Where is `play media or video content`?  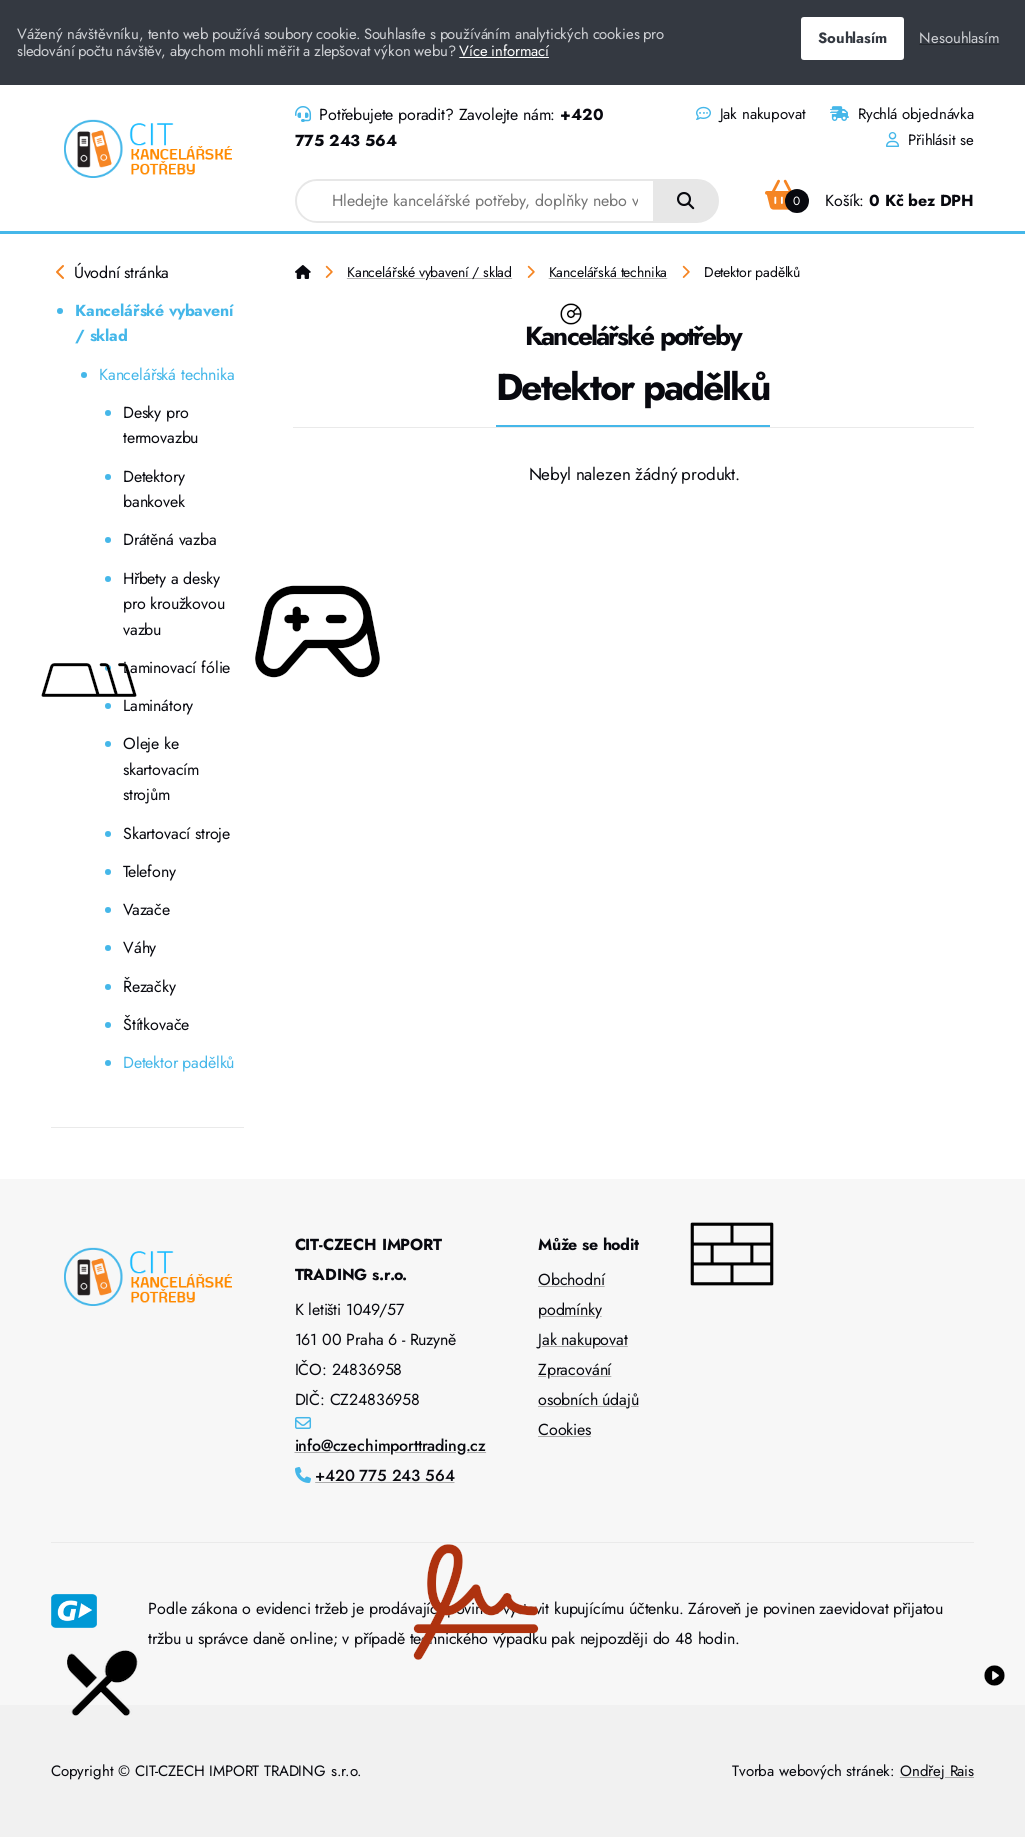 play media or video content is located at coordinates (994, 1675).